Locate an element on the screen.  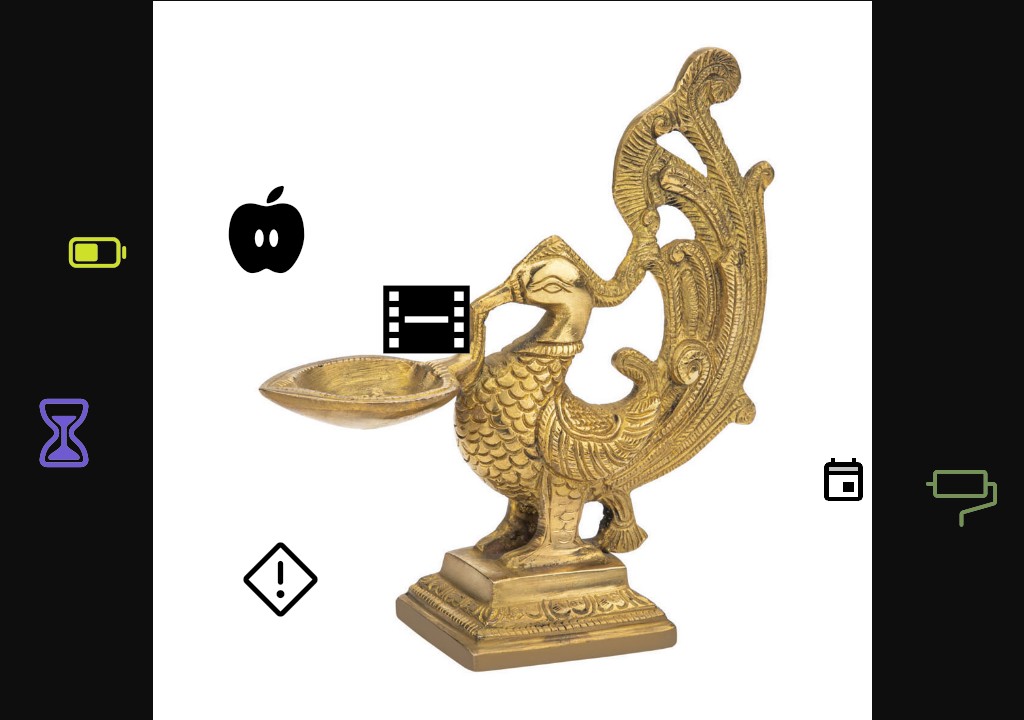
access paint or formatting tools is located at coordinates (961, 493).